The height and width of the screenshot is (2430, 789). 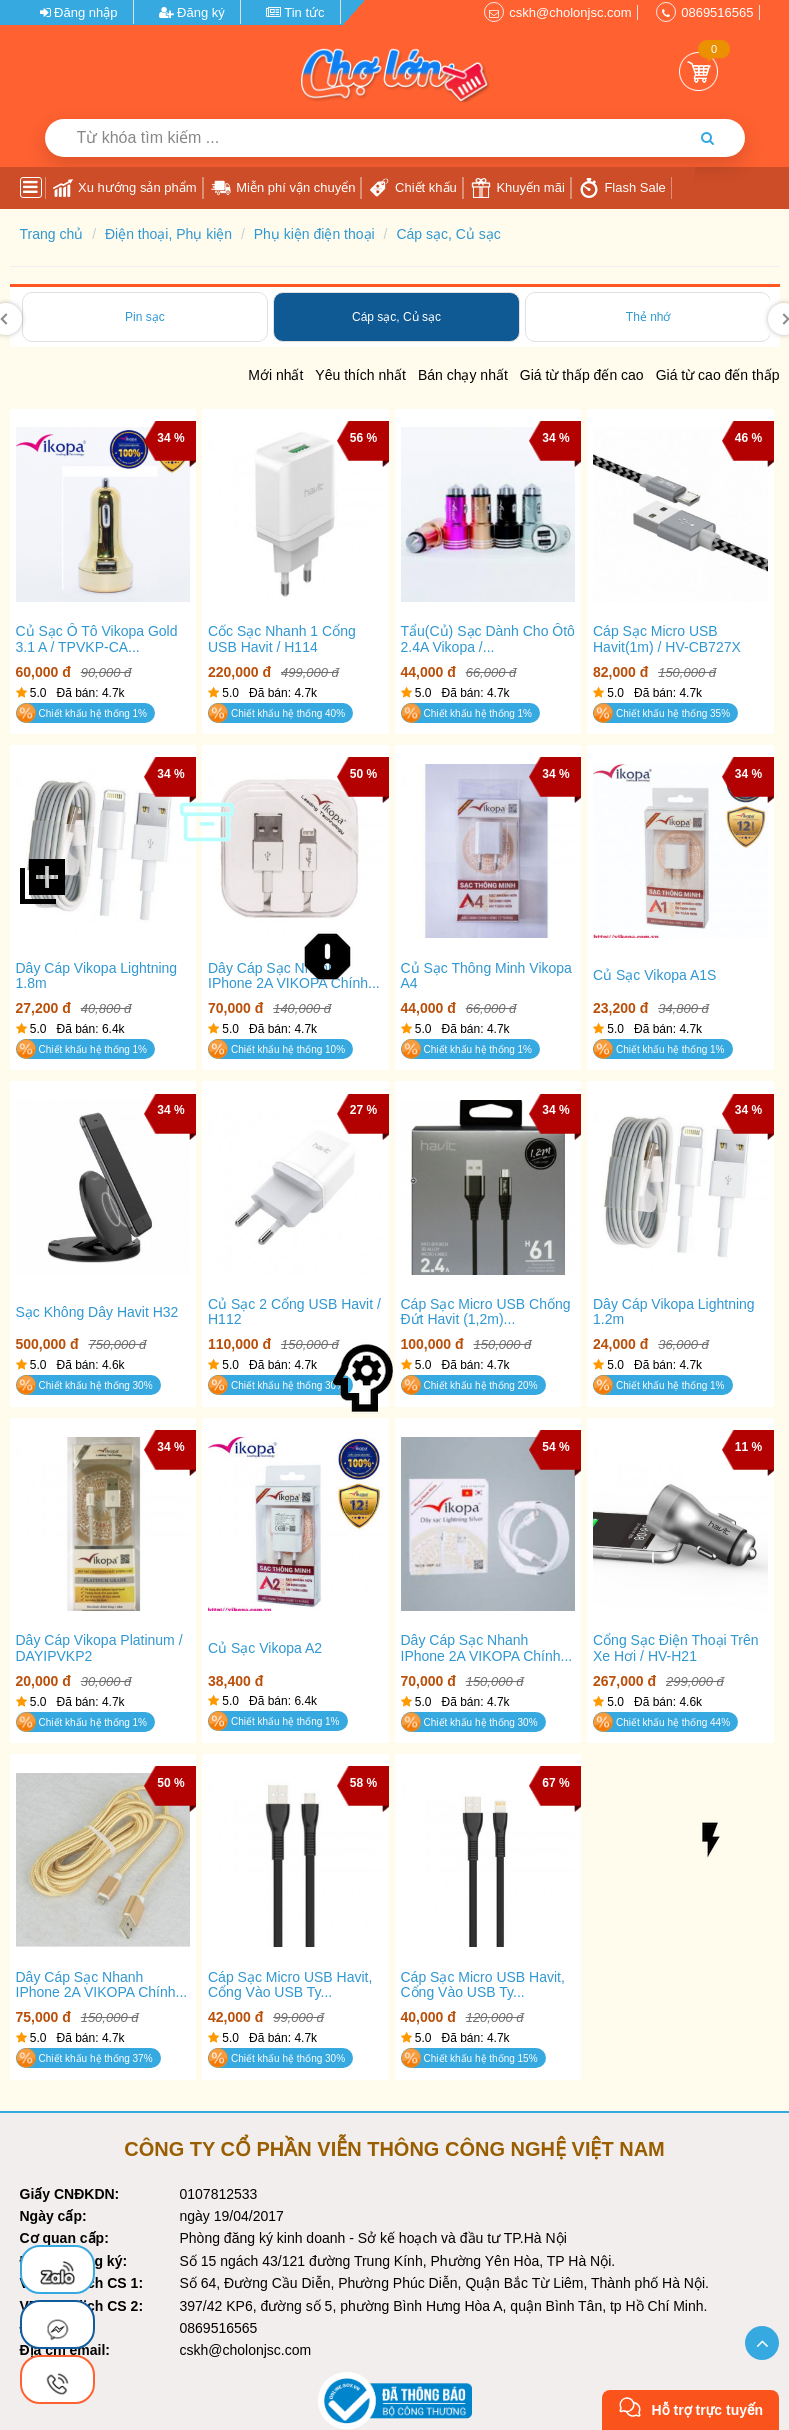 What do you see at coordinates (327, 956) in the screenshot?
I see `report a problem or issue` at bounding box center [327, 956].